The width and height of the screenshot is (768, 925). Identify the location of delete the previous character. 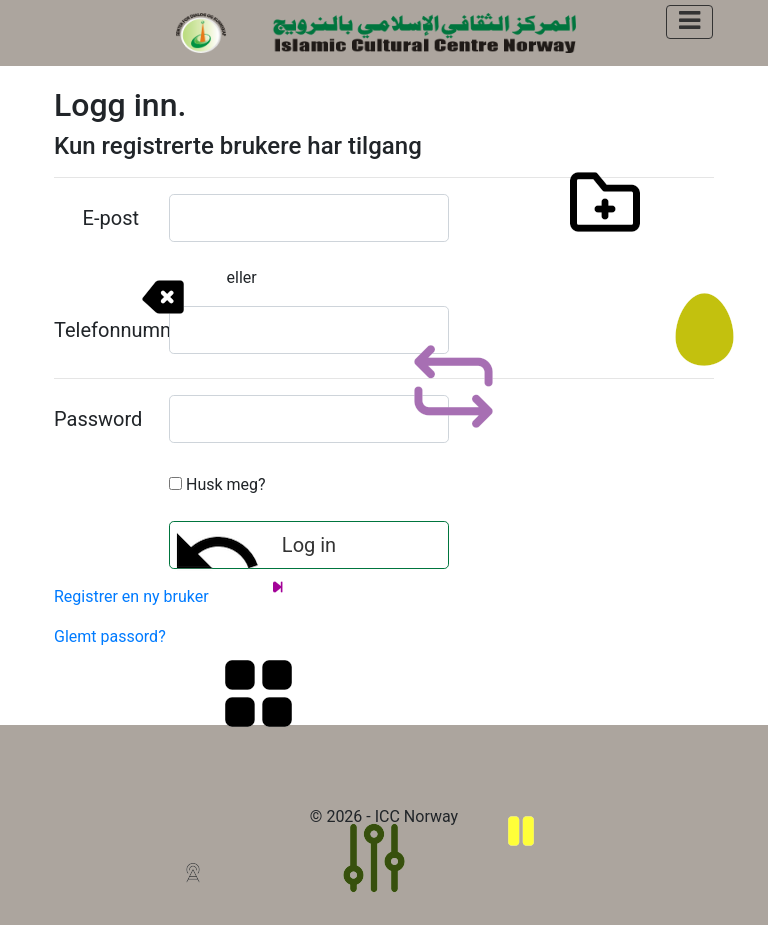
(163, 297).